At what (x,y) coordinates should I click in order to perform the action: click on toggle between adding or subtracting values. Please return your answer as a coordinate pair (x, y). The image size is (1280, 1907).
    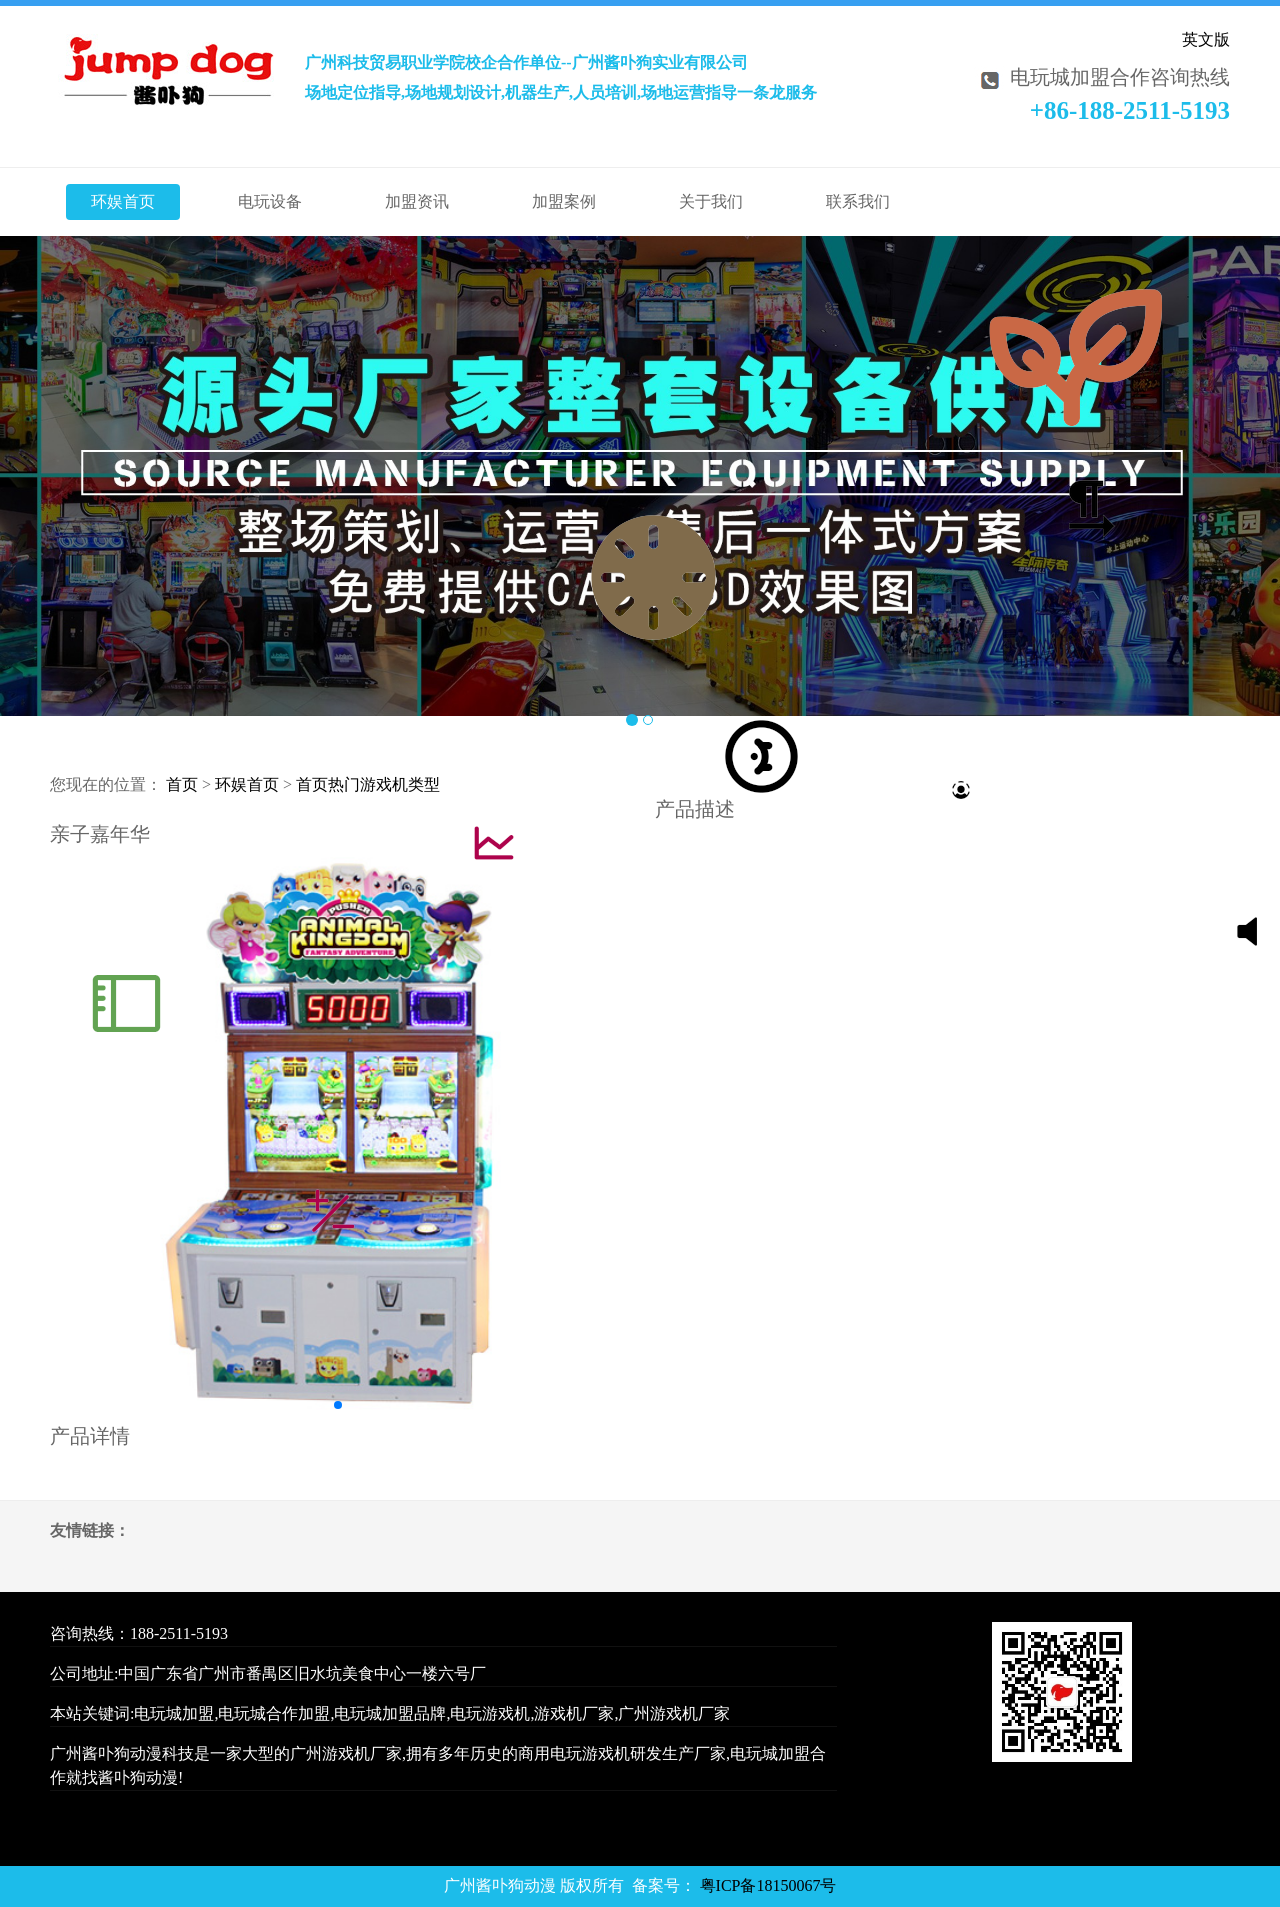
    Looking at the image, I should click on (330, 1213).